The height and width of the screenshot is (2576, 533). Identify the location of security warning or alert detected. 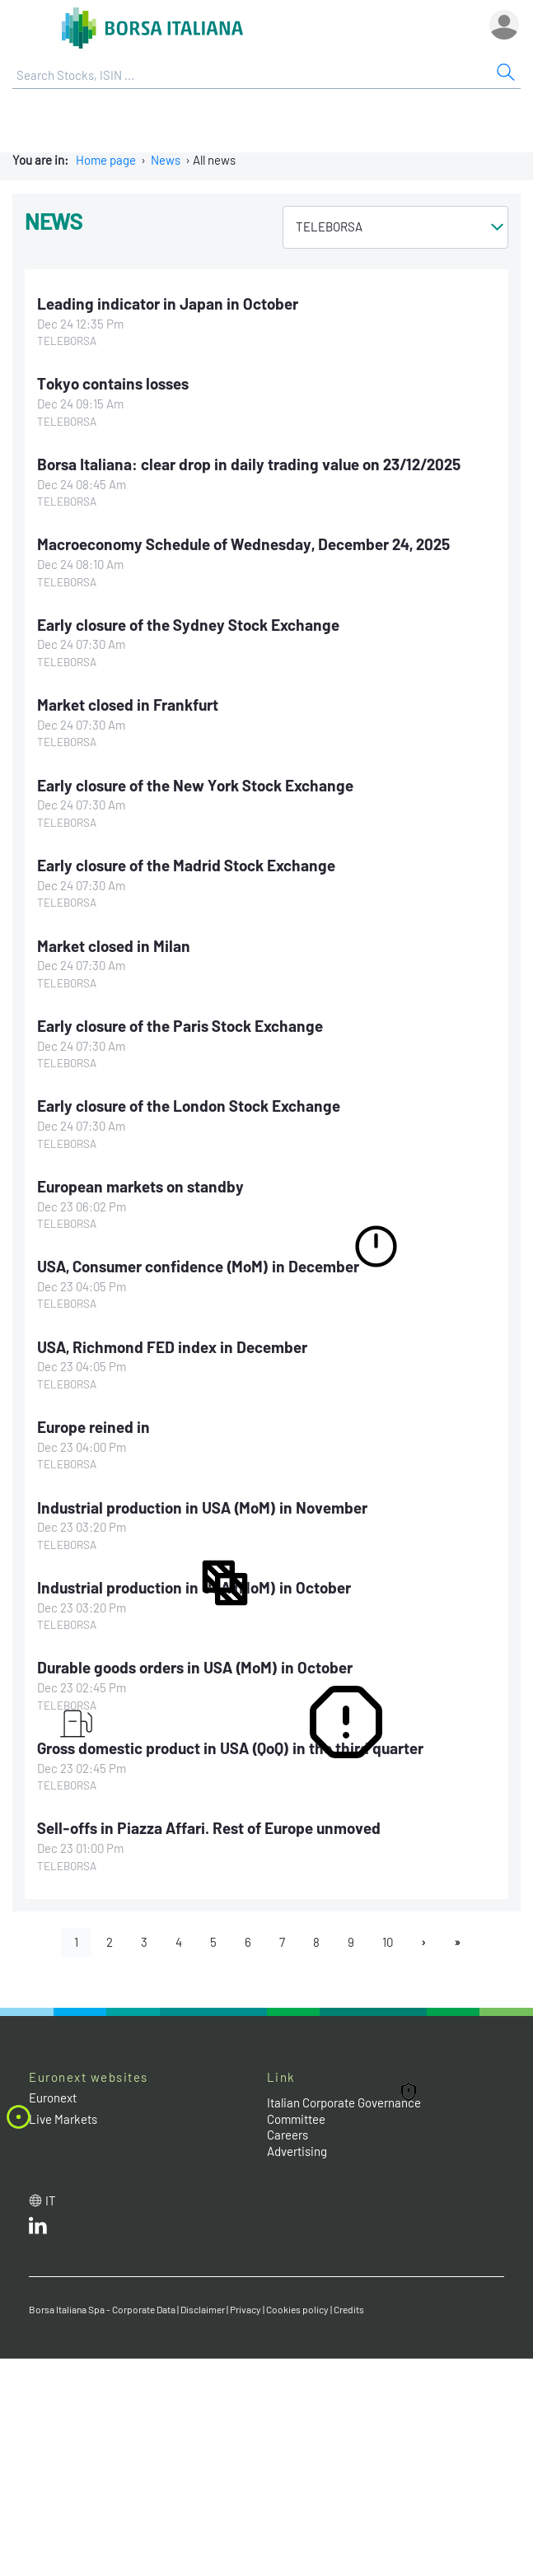
(409, 2092).